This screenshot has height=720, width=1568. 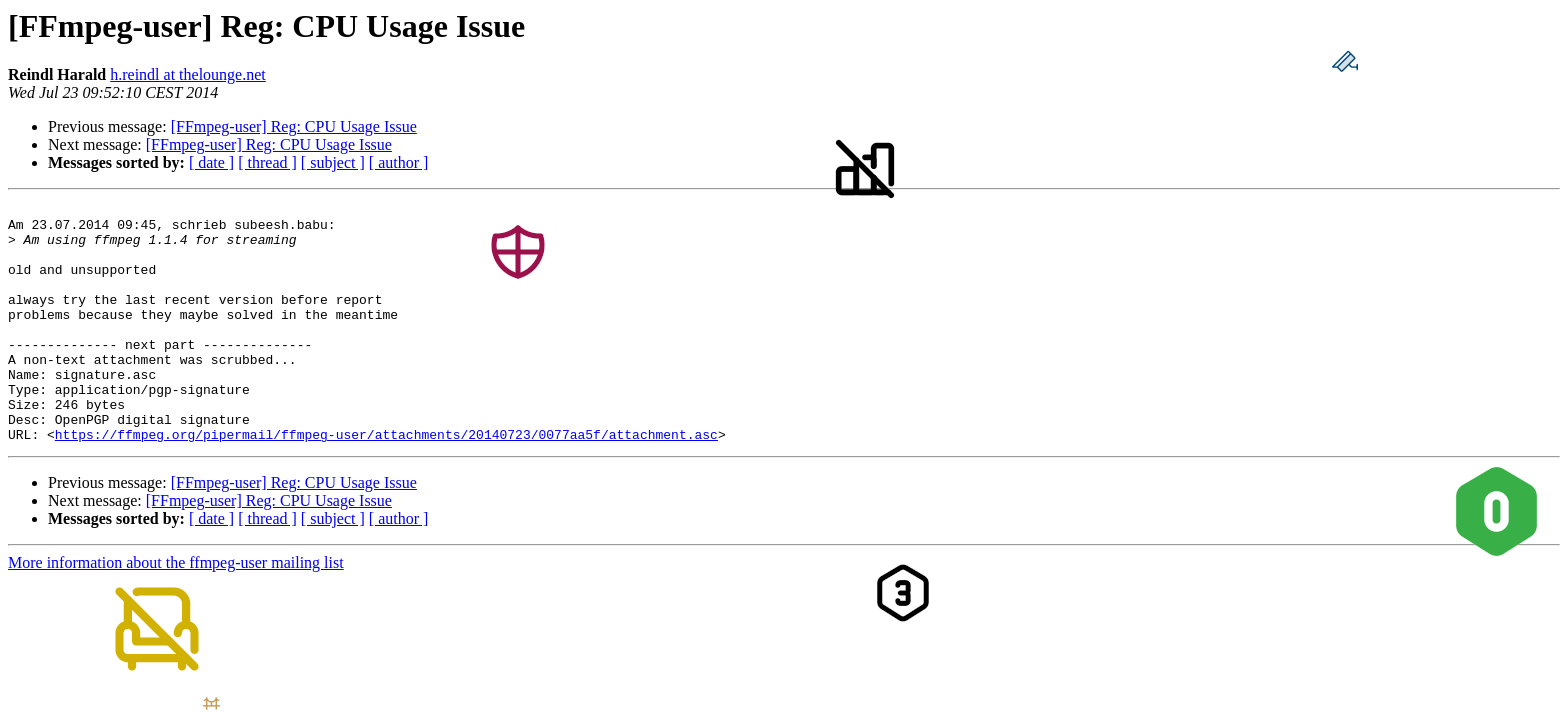 What do you see at coordinates (211, 703) in the screenshot?
I see `view bridge or infrastructure information` at bounding box center [211, 703].